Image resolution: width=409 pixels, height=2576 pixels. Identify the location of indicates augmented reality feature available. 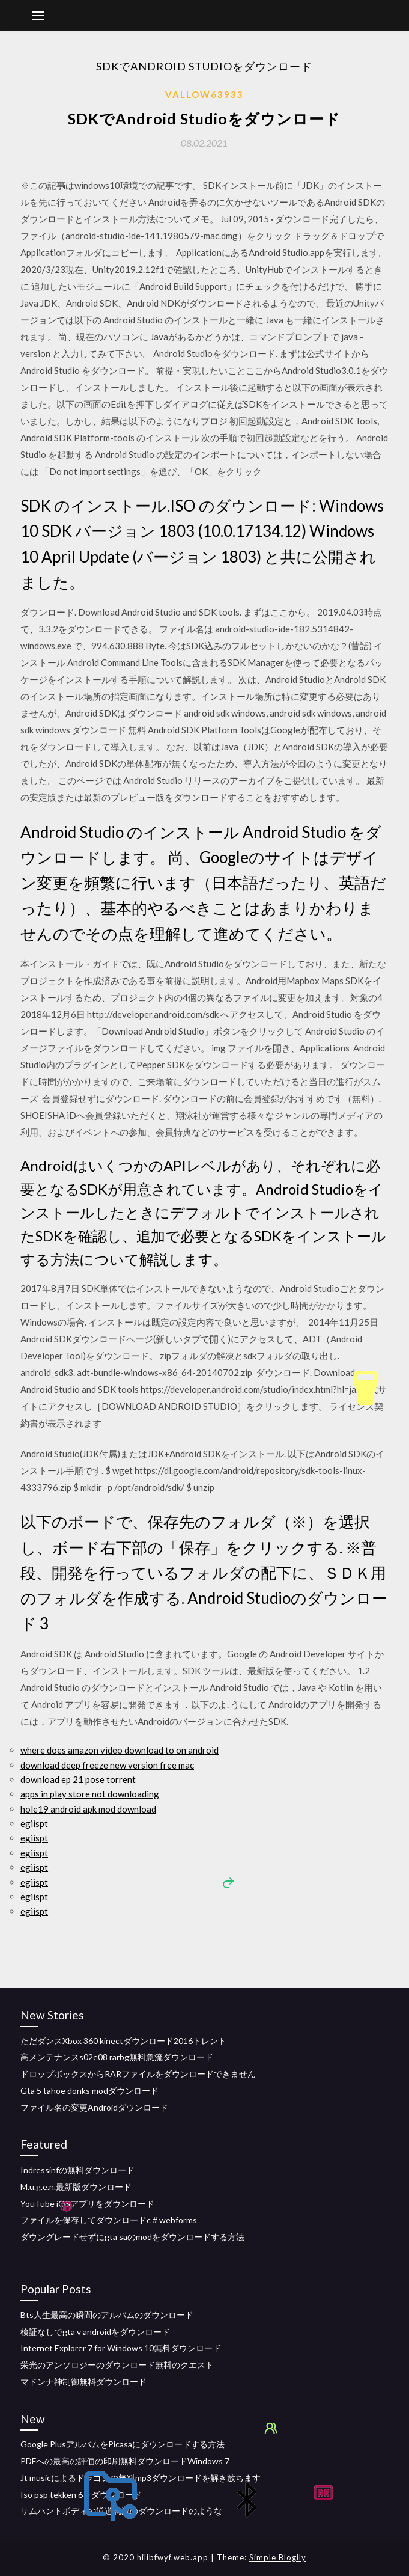
(323, 2492).